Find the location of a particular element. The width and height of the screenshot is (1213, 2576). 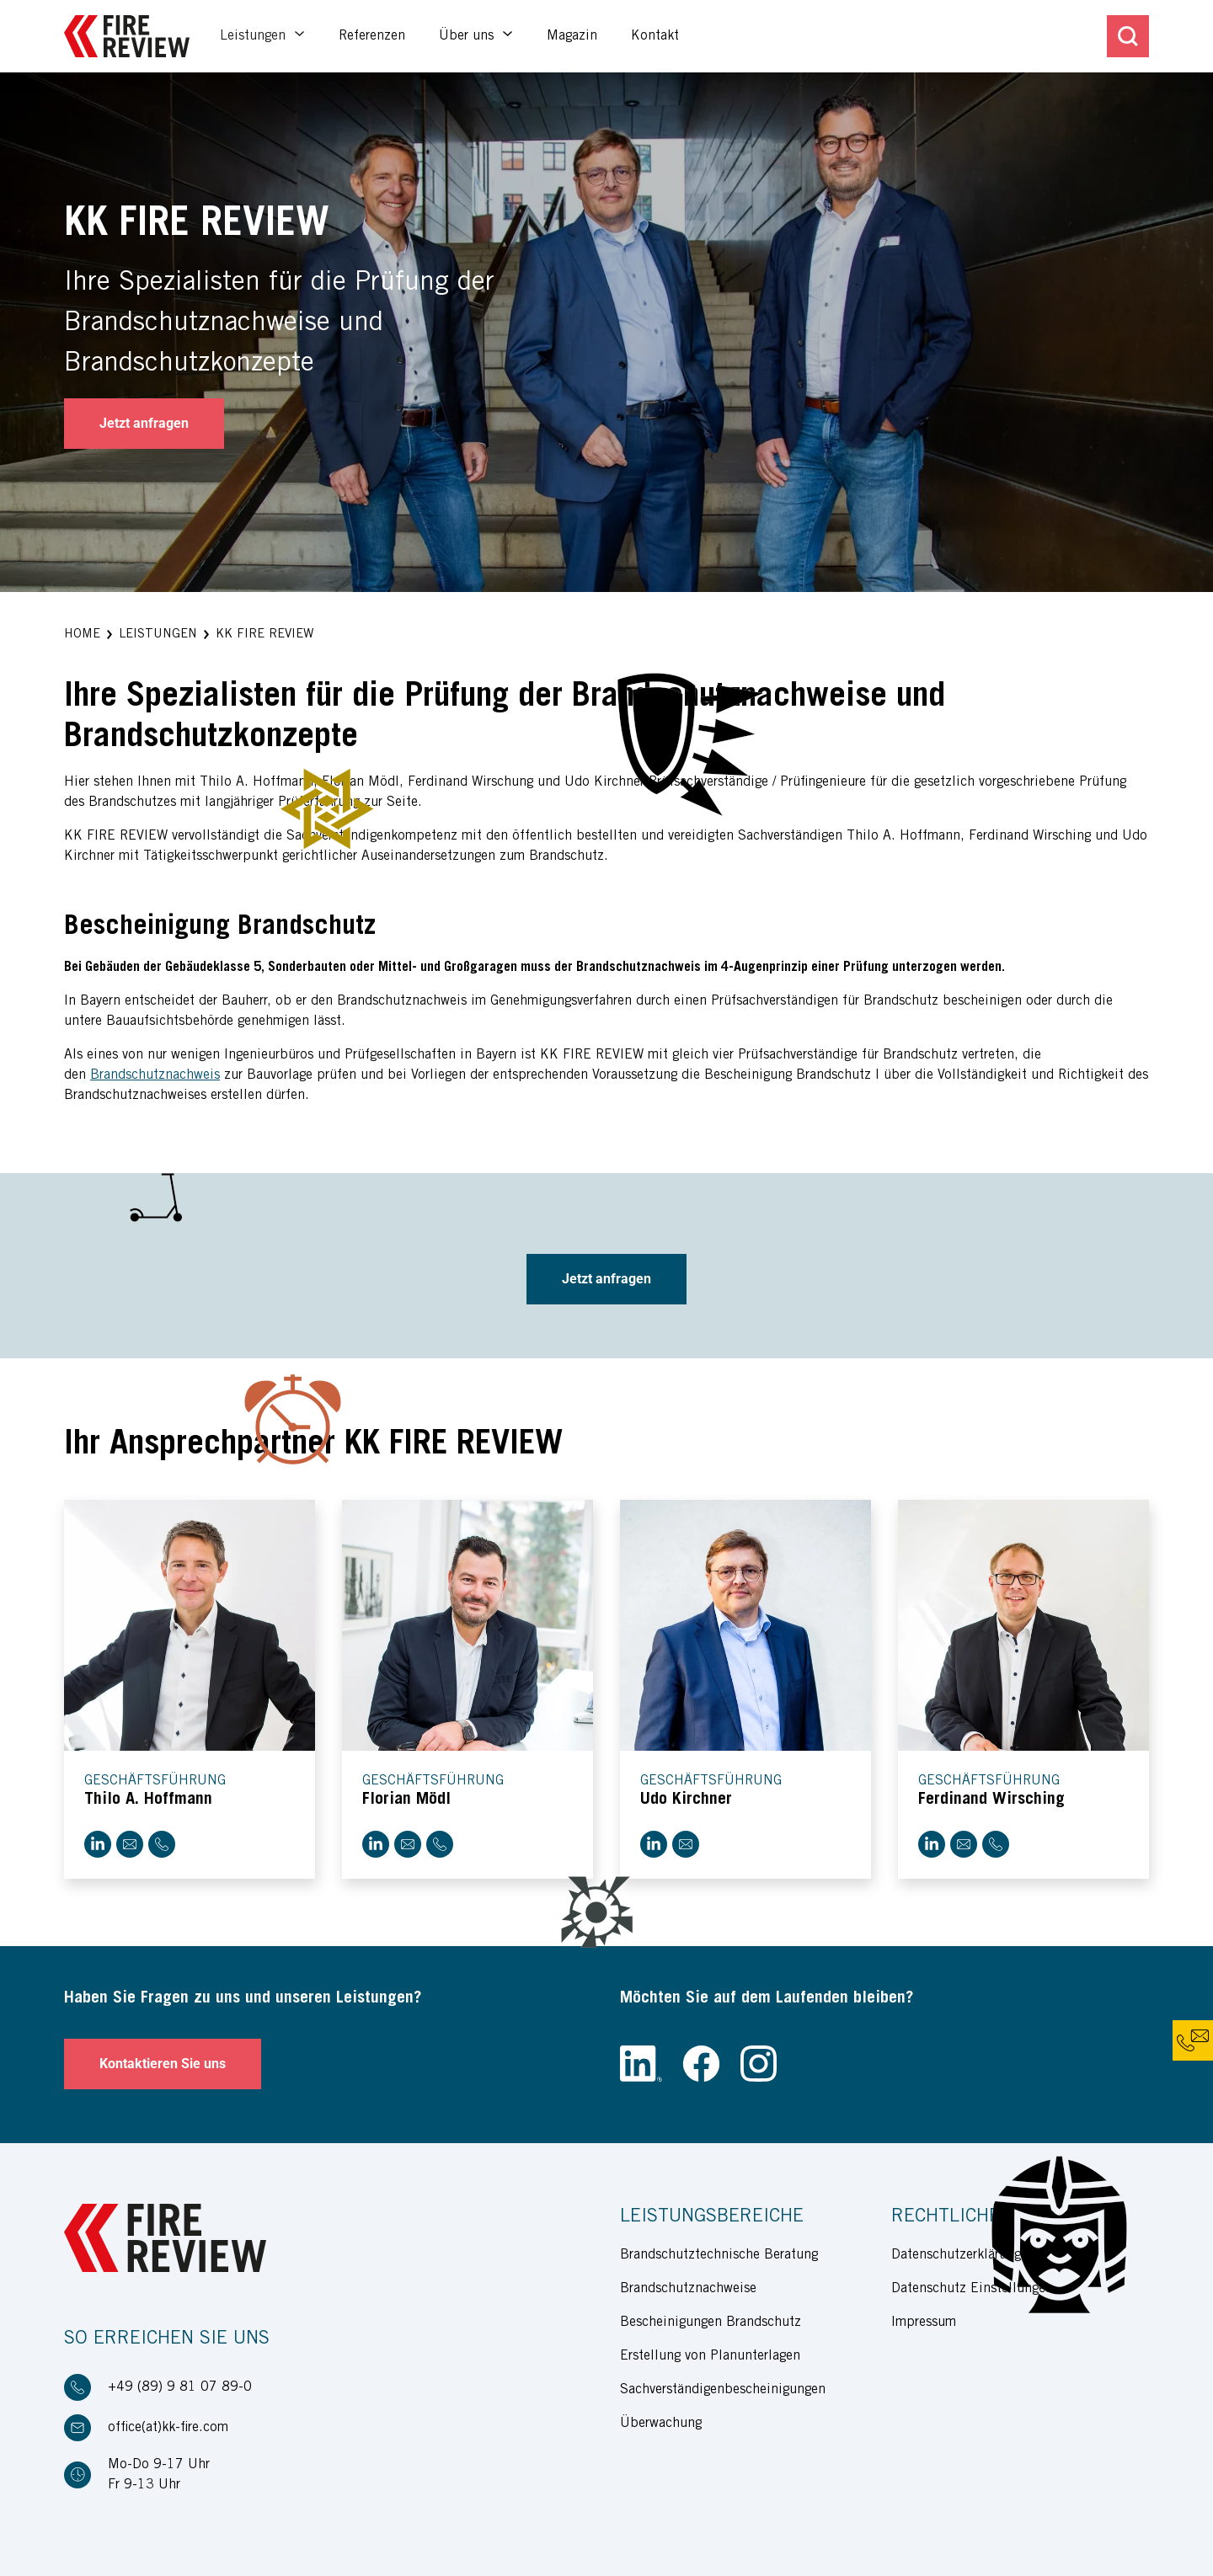

indicates a critical hit or power attack in gameplay is located at coordinates (596, 1912).